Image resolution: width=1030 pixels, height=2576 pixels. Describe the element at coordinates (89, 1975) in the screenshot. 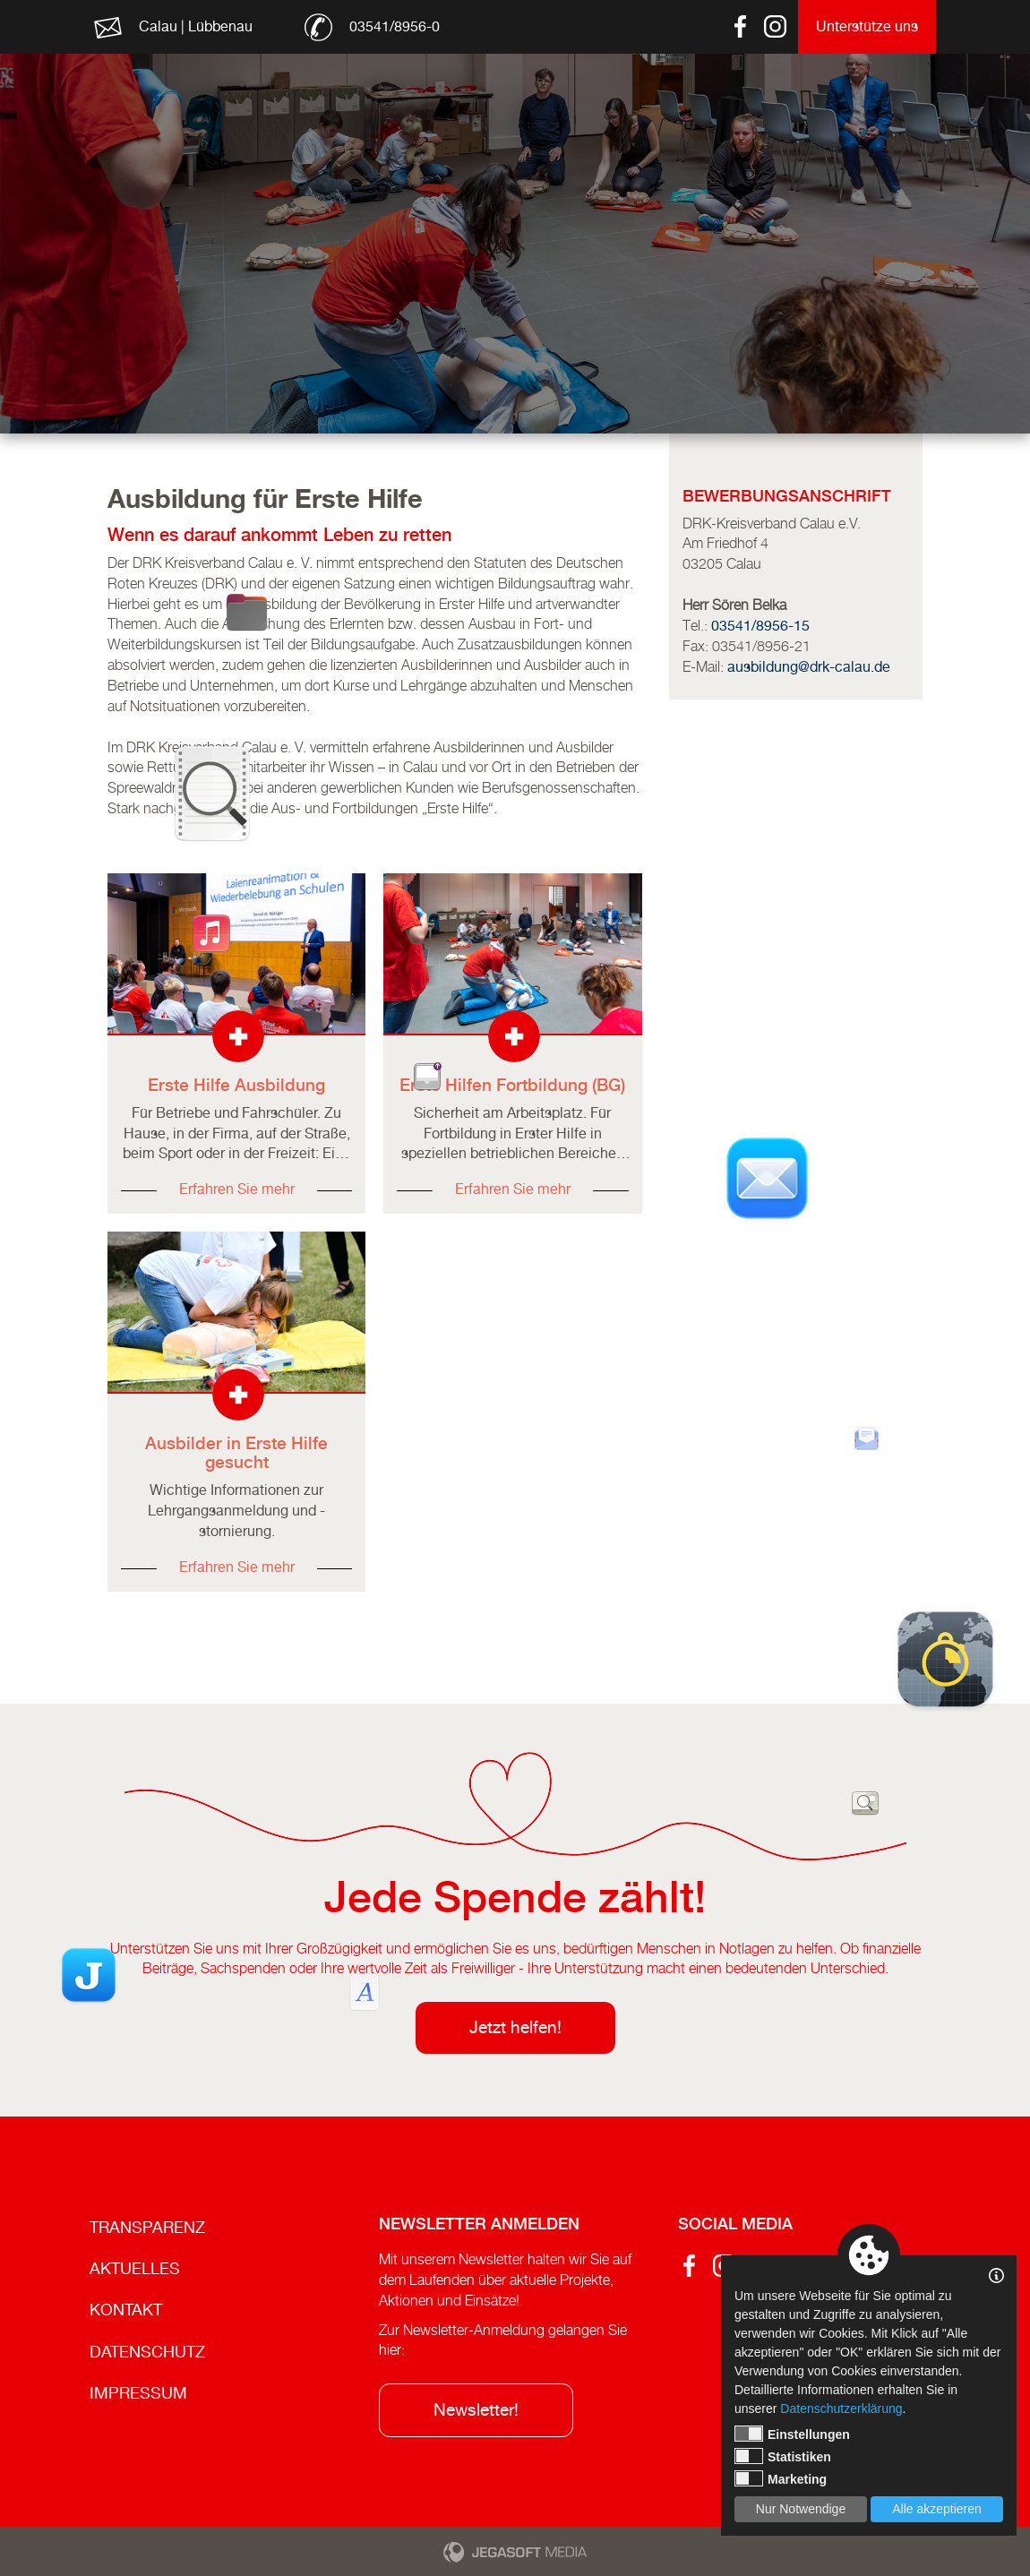

I see `open Joplin note-taking app` at that location.